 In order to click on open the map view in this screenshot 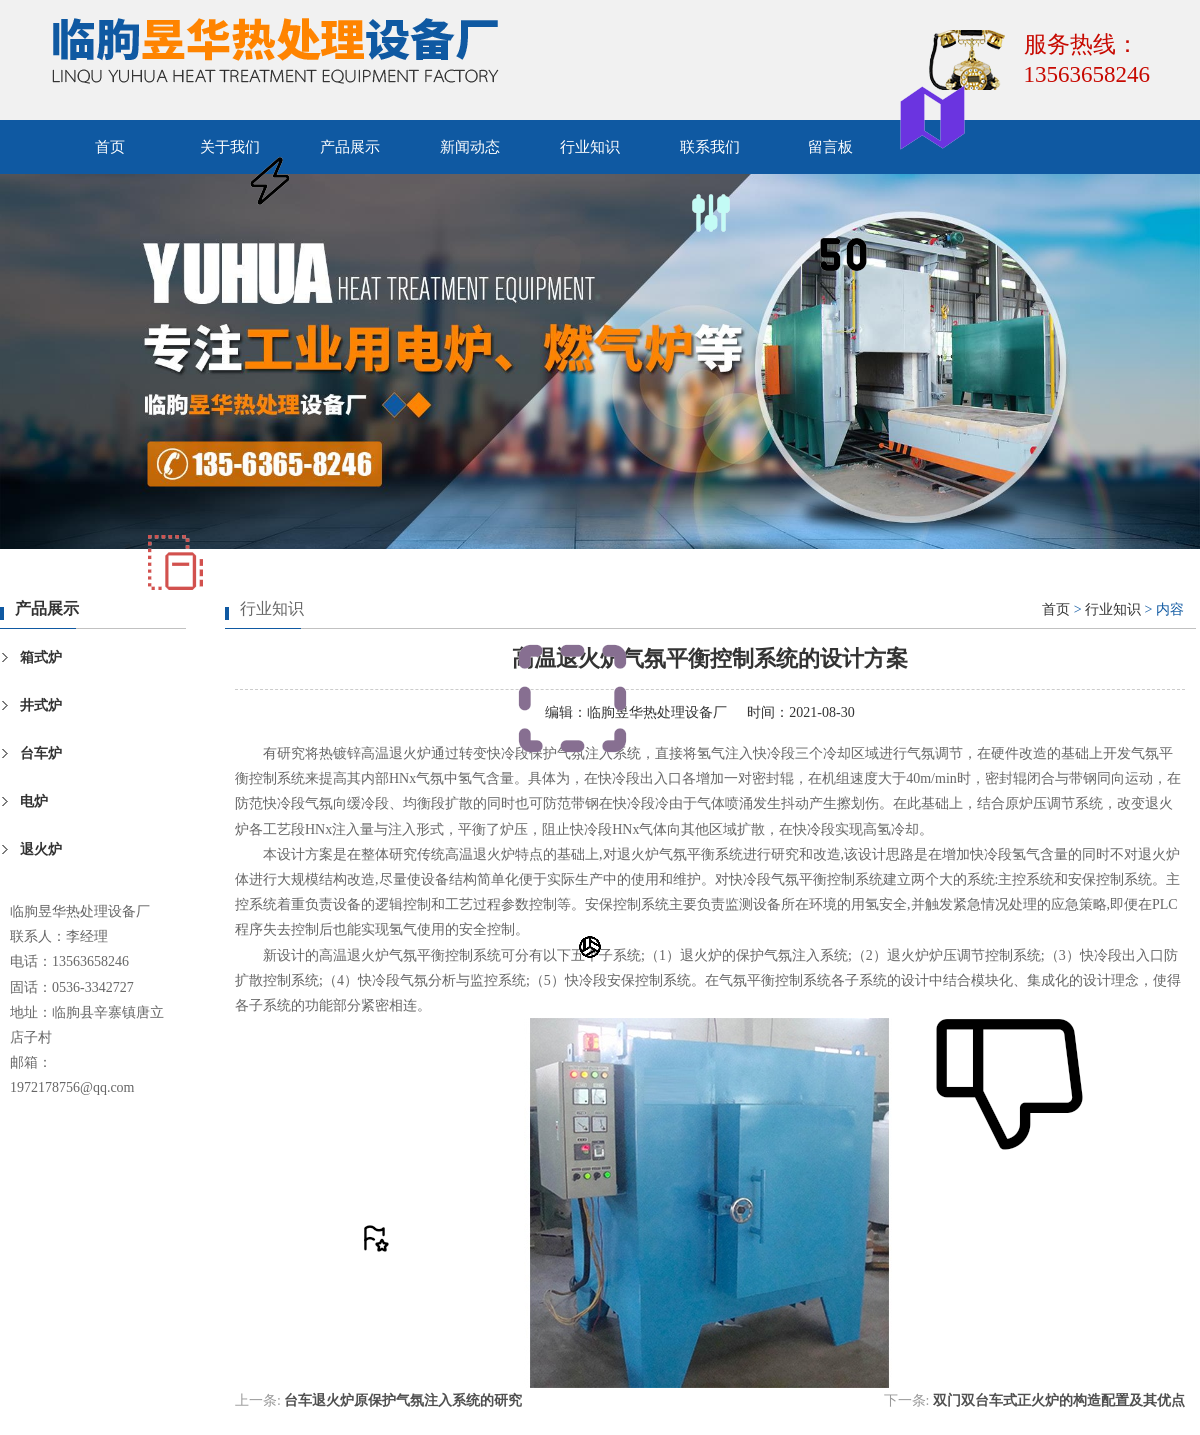, I will do `click(932, 117)`.